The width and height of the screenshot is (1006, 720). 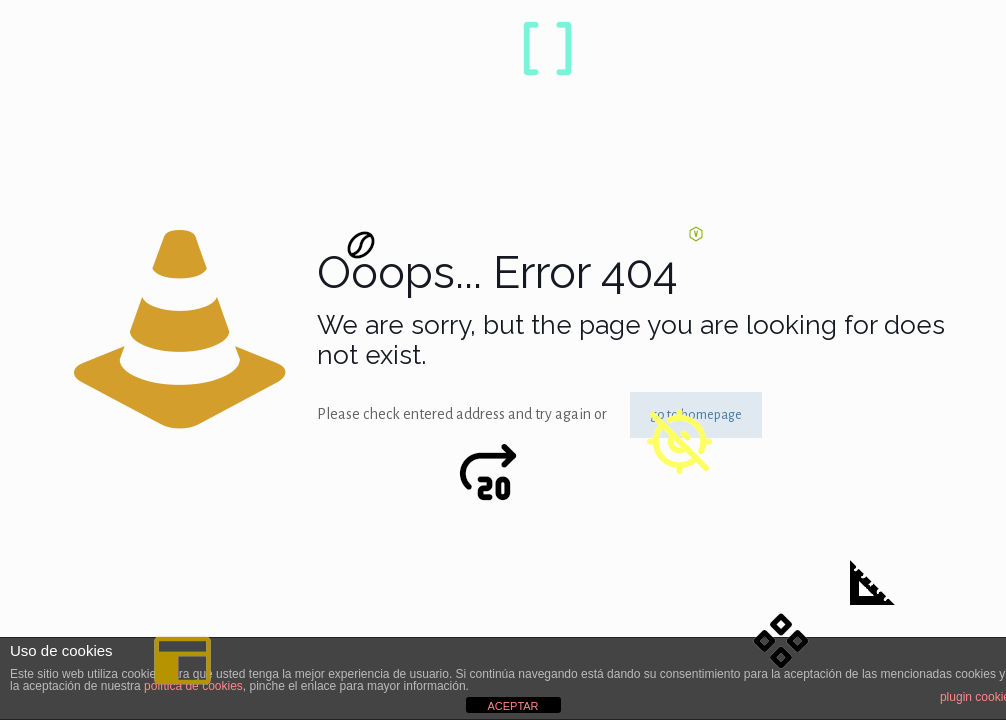 I want to click on measure area or dimensions, so click(x=872, y=582).